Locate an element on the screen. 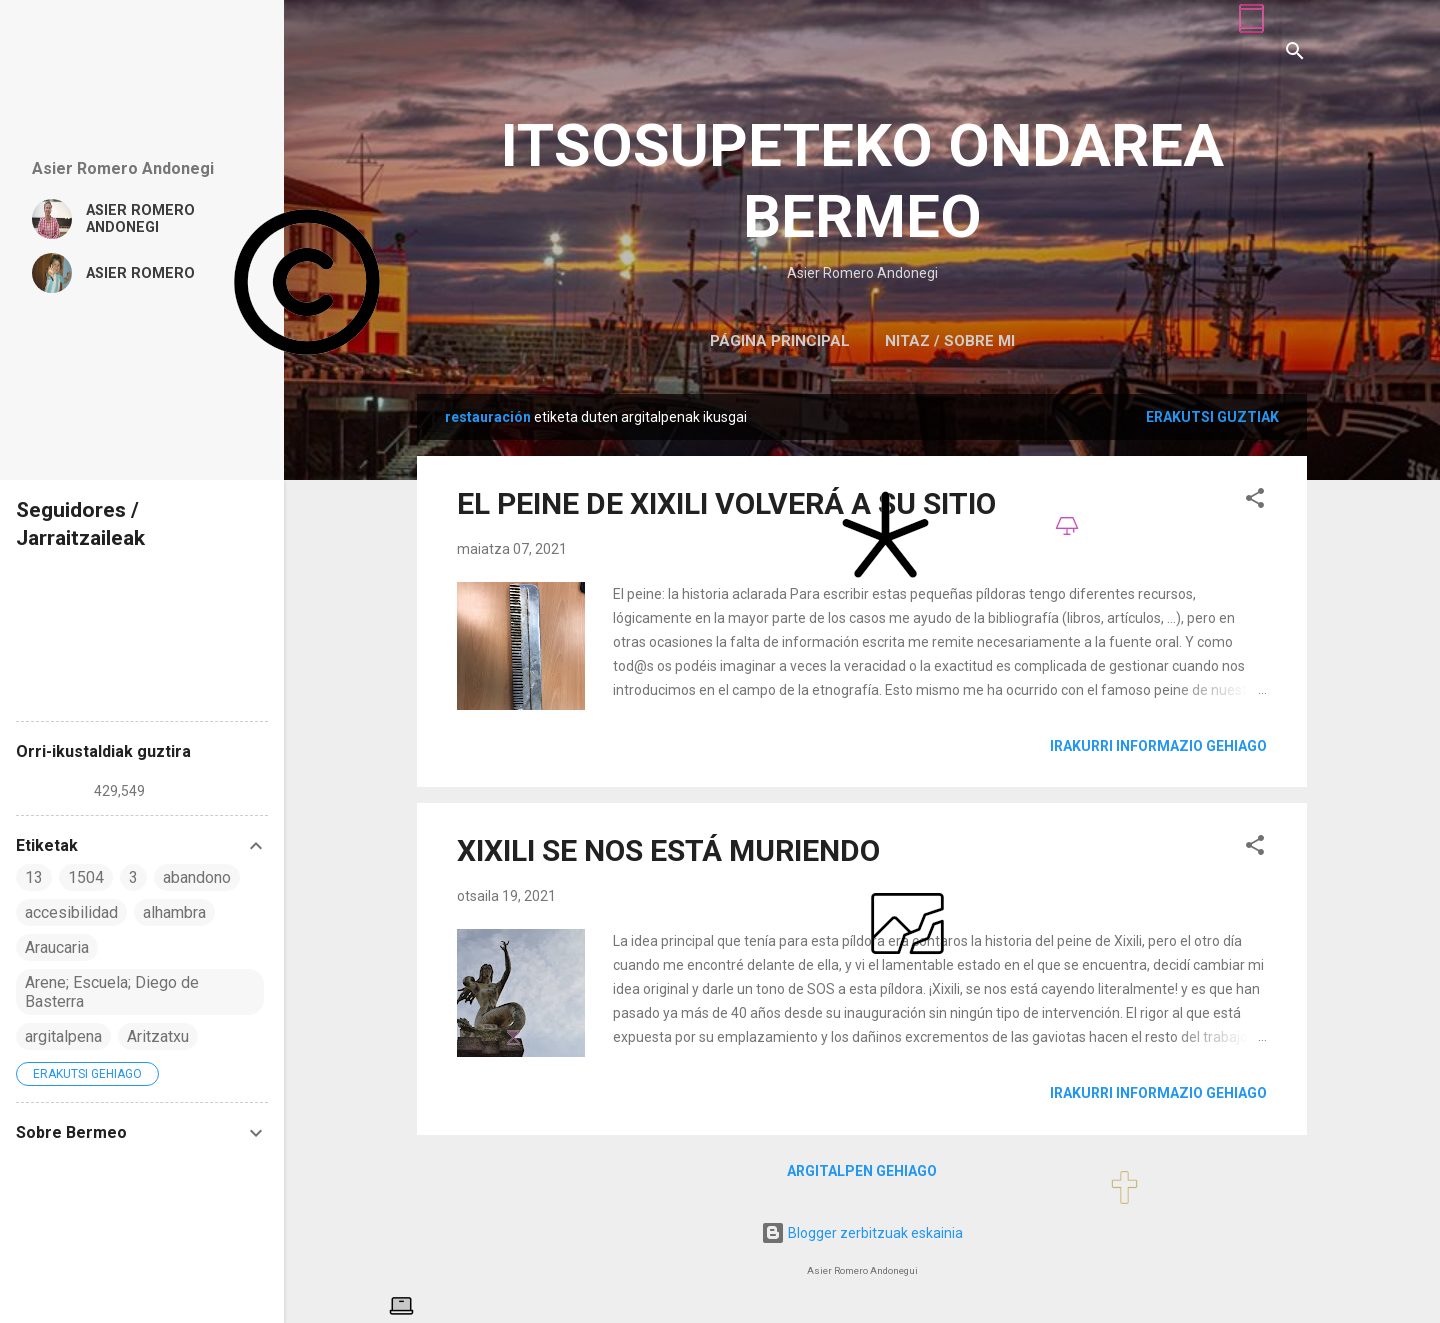 The width and height of the screenshot is (1440, 1323). switch to tablet view is located at coordinates (1251, 18).